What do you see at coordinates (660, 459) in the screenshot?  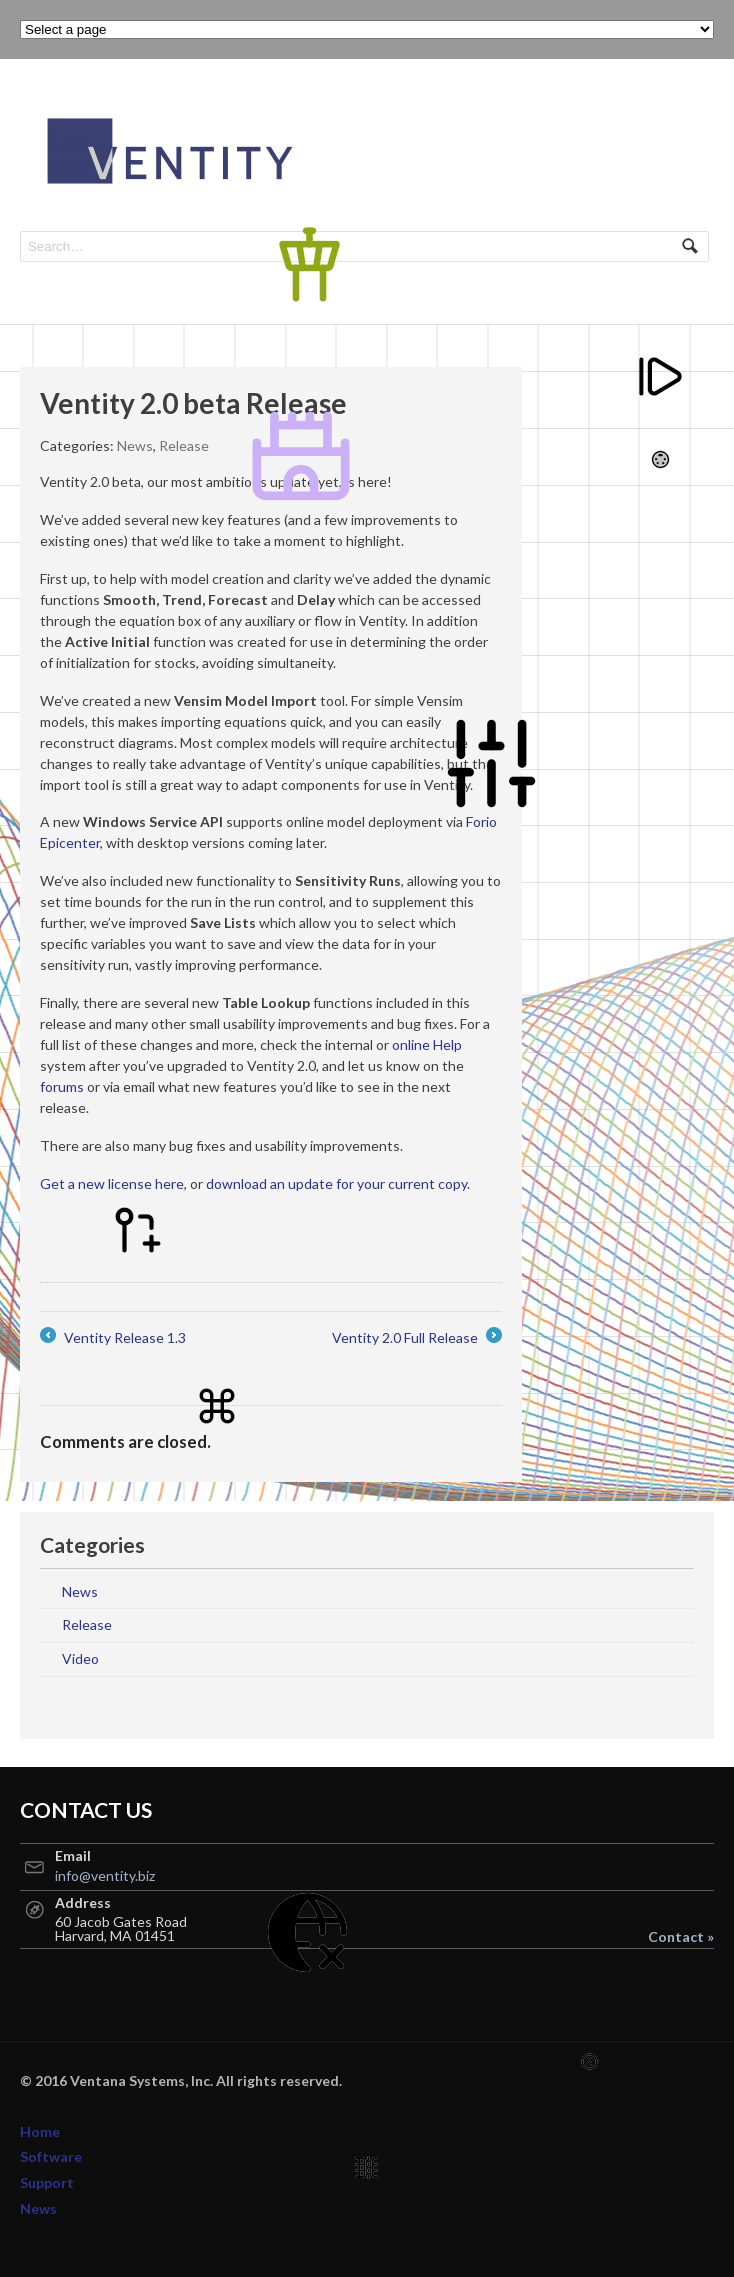 I see `configure s-video input settings` at bounding box center [660, 459].